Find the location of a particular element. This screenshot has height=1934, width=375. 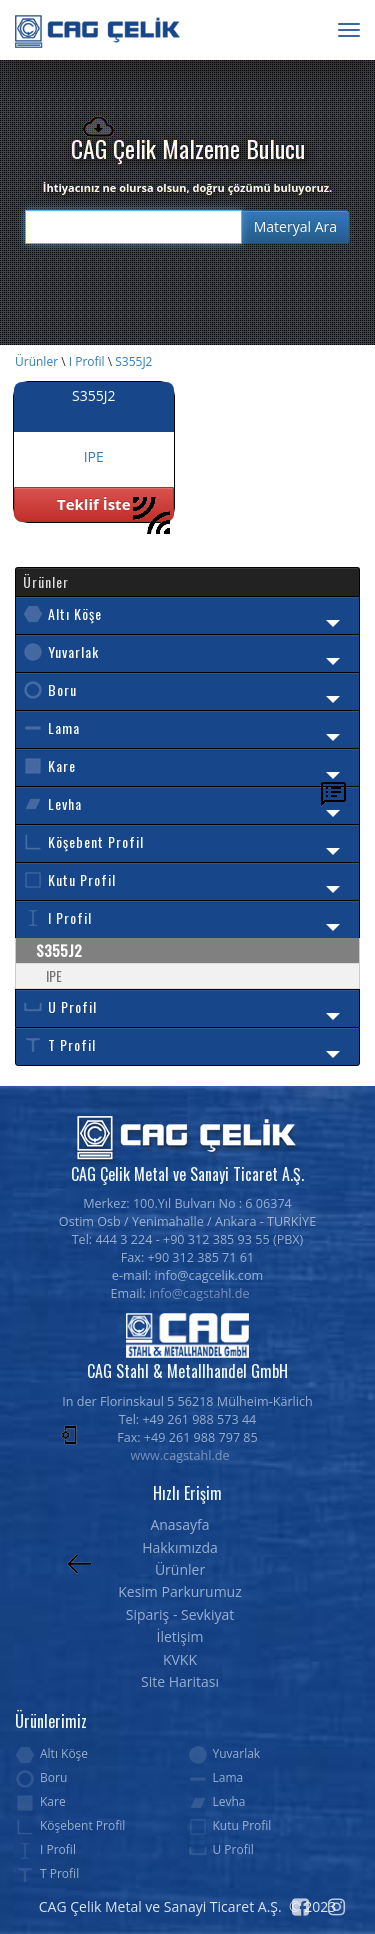

enable lens flare or light leak effect is located at coordinates (151, 515).